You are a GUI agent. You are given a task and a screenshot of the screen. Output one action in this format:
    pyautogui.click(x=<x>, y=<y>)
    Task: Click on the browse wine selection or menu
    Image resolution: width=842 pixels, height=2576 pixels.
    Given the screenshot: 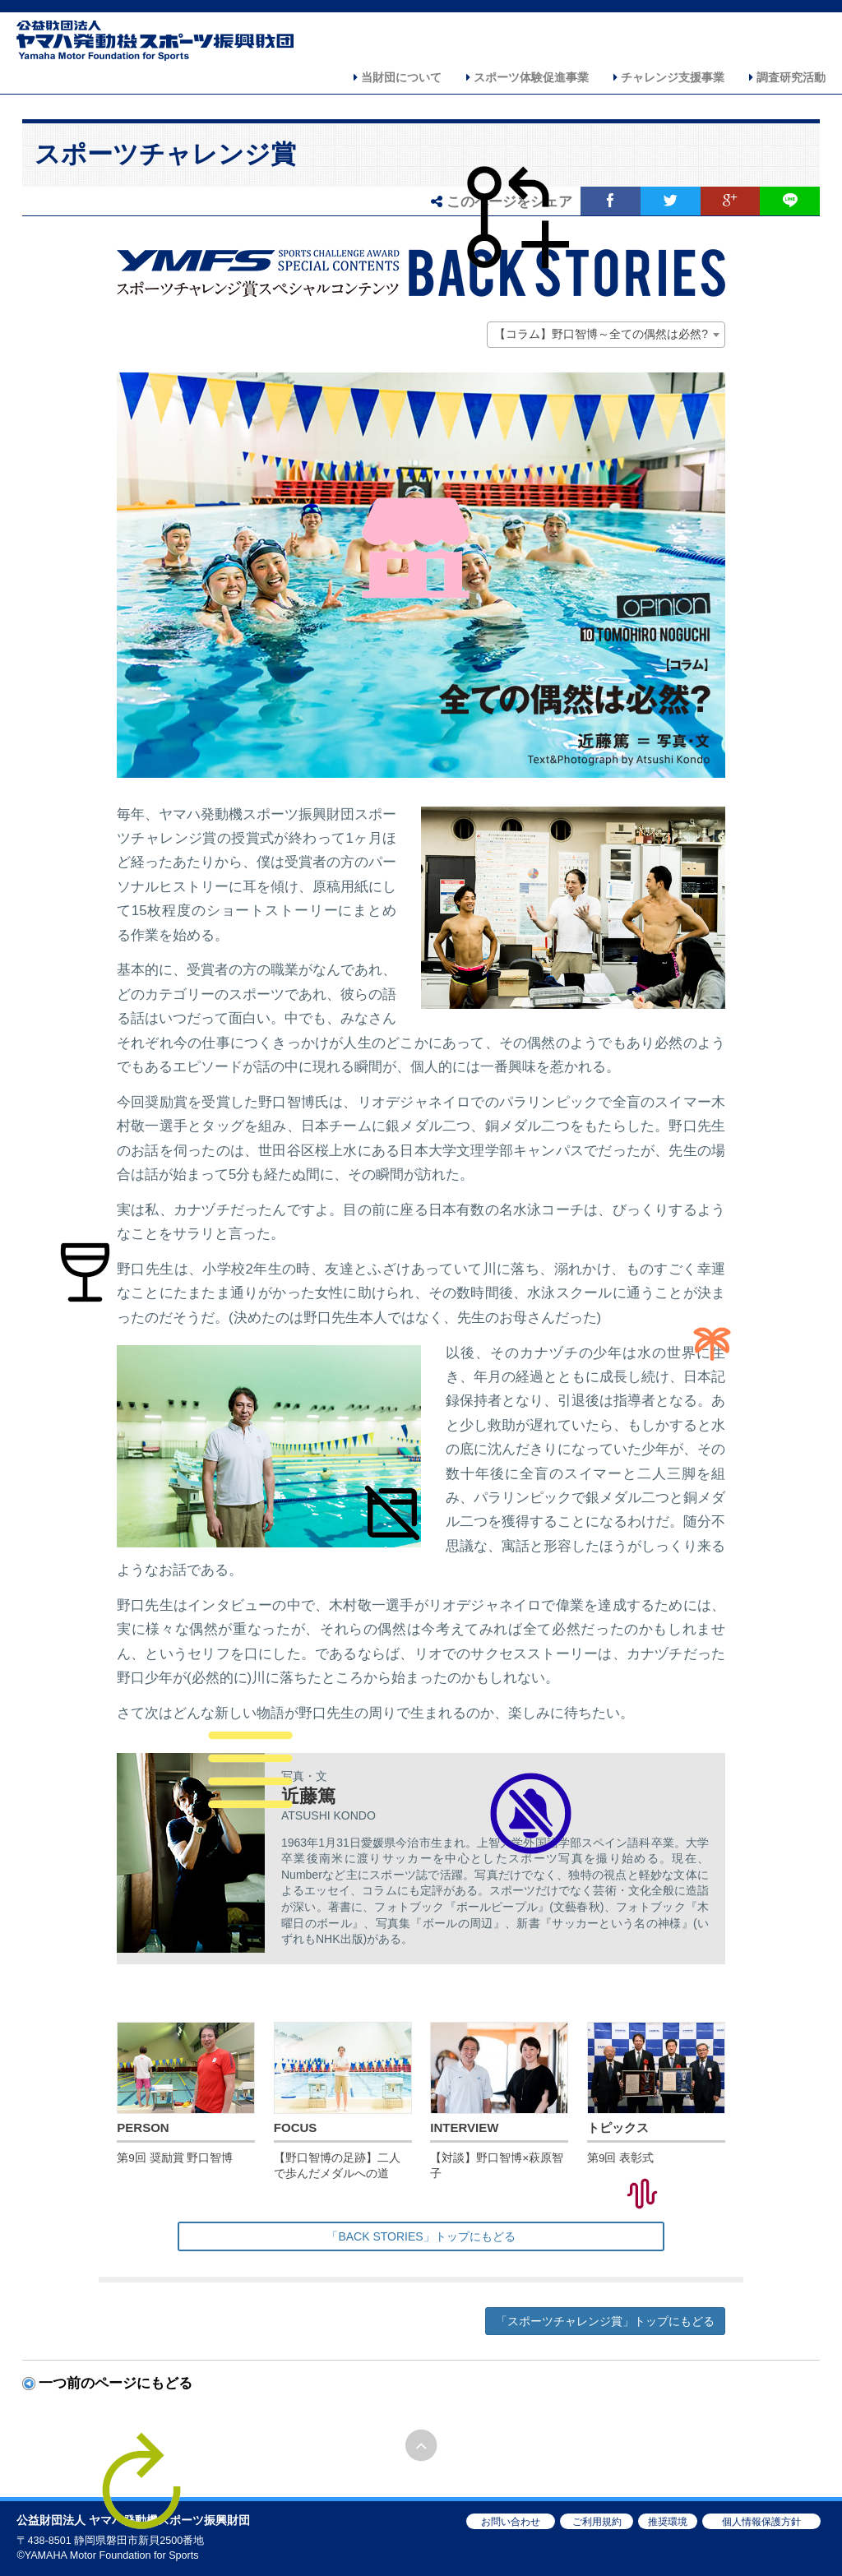 What is the action you would take?
    pyautogui.click(x=85, y=1272)
    